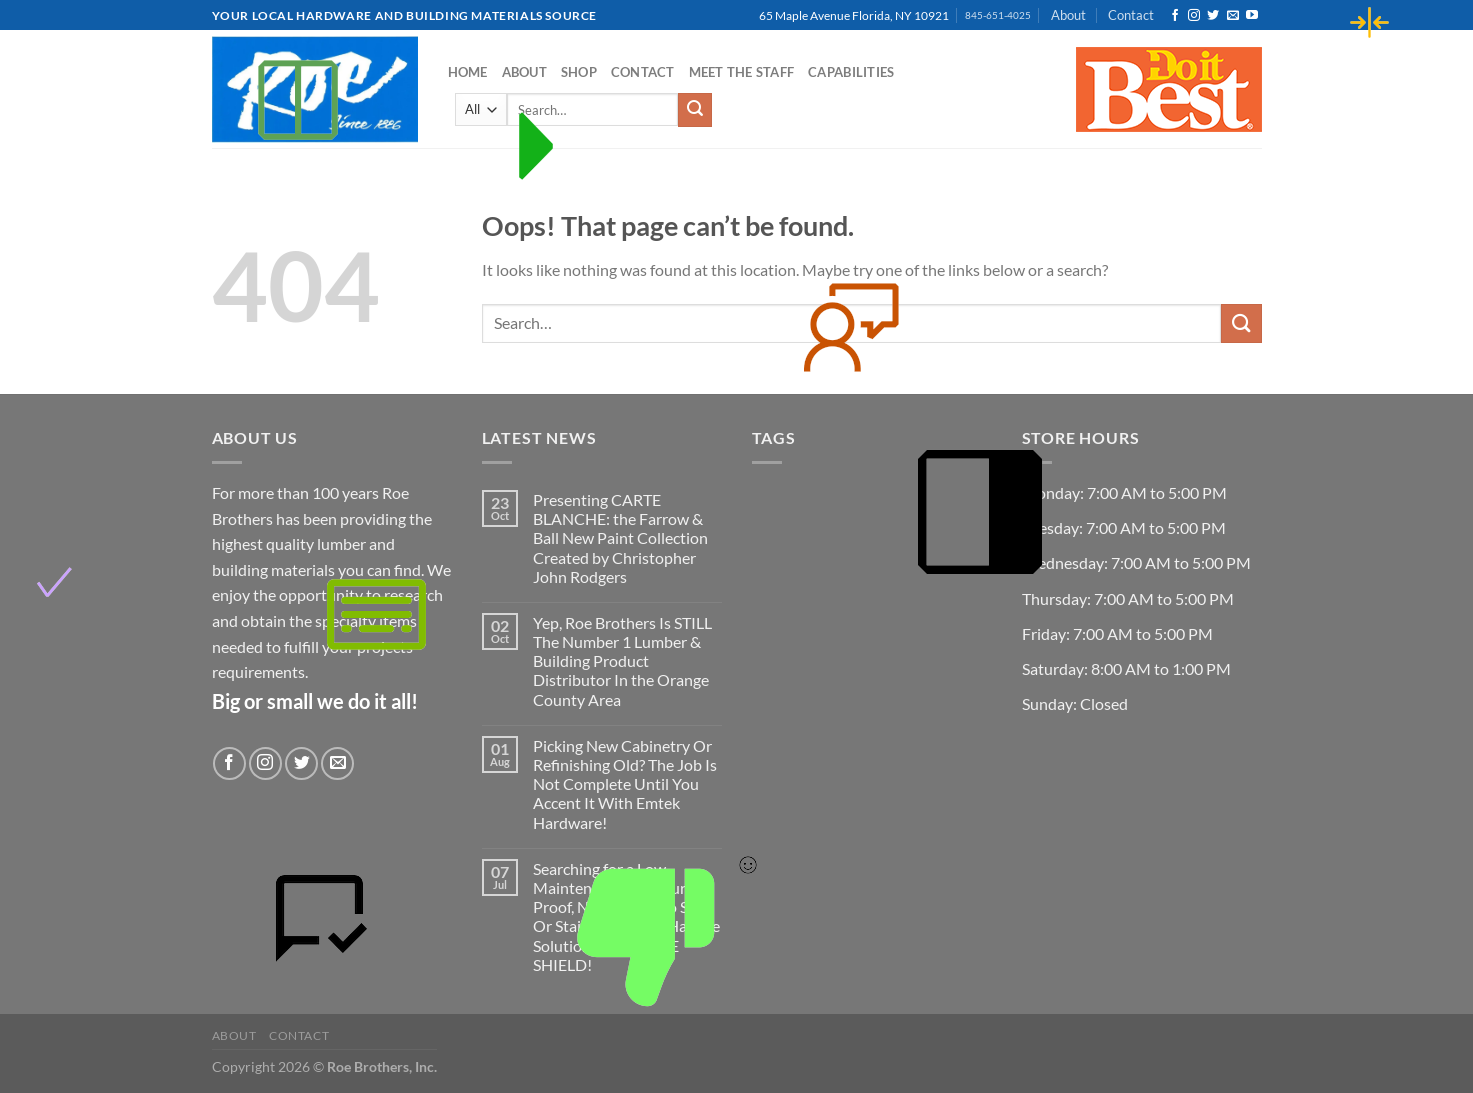 The image size is (1473, 1093). What do you see at coordinates (536, 146) in the screenshot?
I see `play media or start playback` at bounding box center [536, 146].